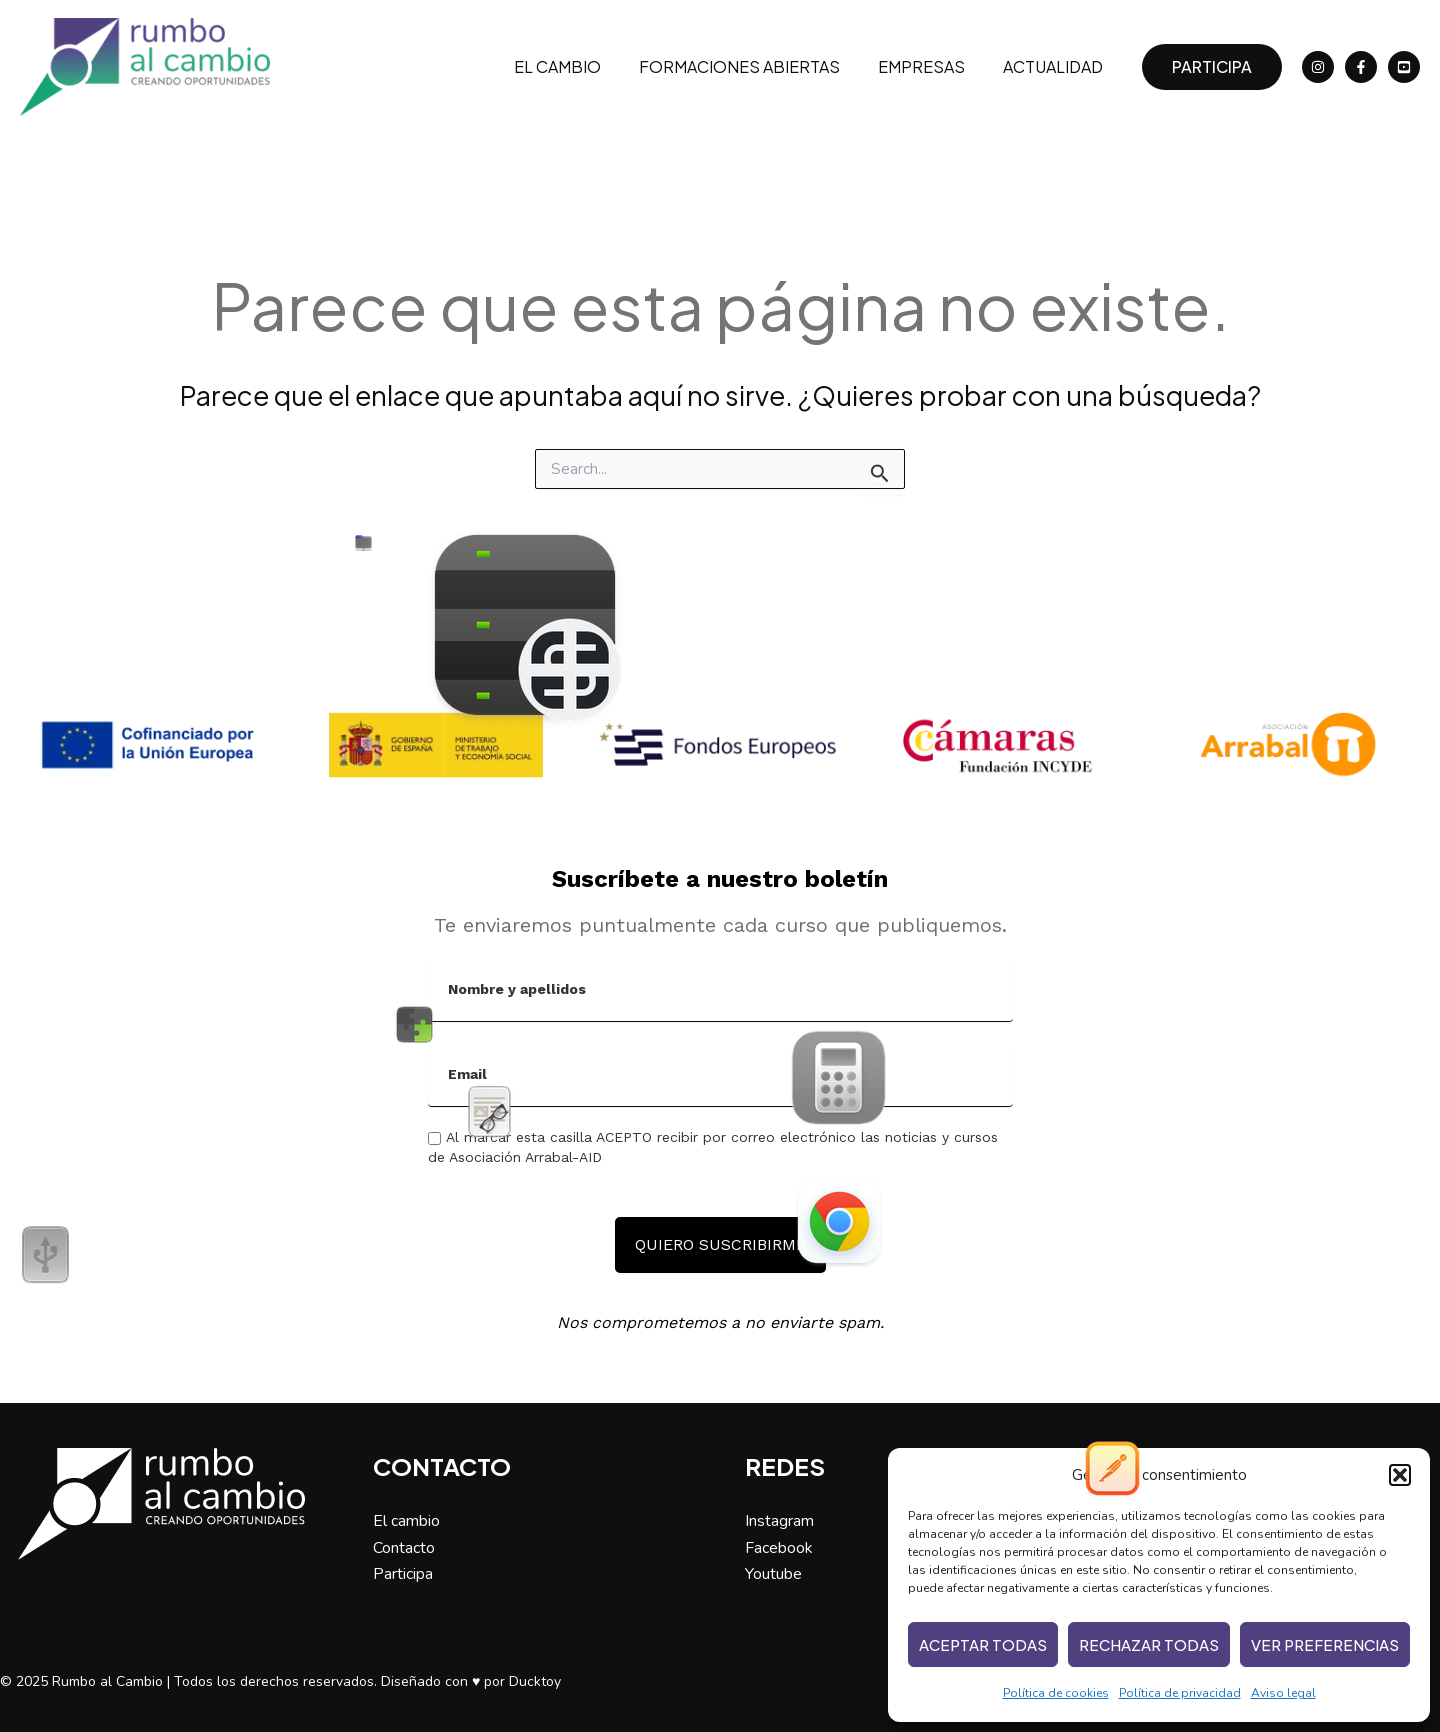  What do you see at coordinates (489, 1111) in the screenshot?
I see `open office productivity applications` at bounding box center [489, 1111].